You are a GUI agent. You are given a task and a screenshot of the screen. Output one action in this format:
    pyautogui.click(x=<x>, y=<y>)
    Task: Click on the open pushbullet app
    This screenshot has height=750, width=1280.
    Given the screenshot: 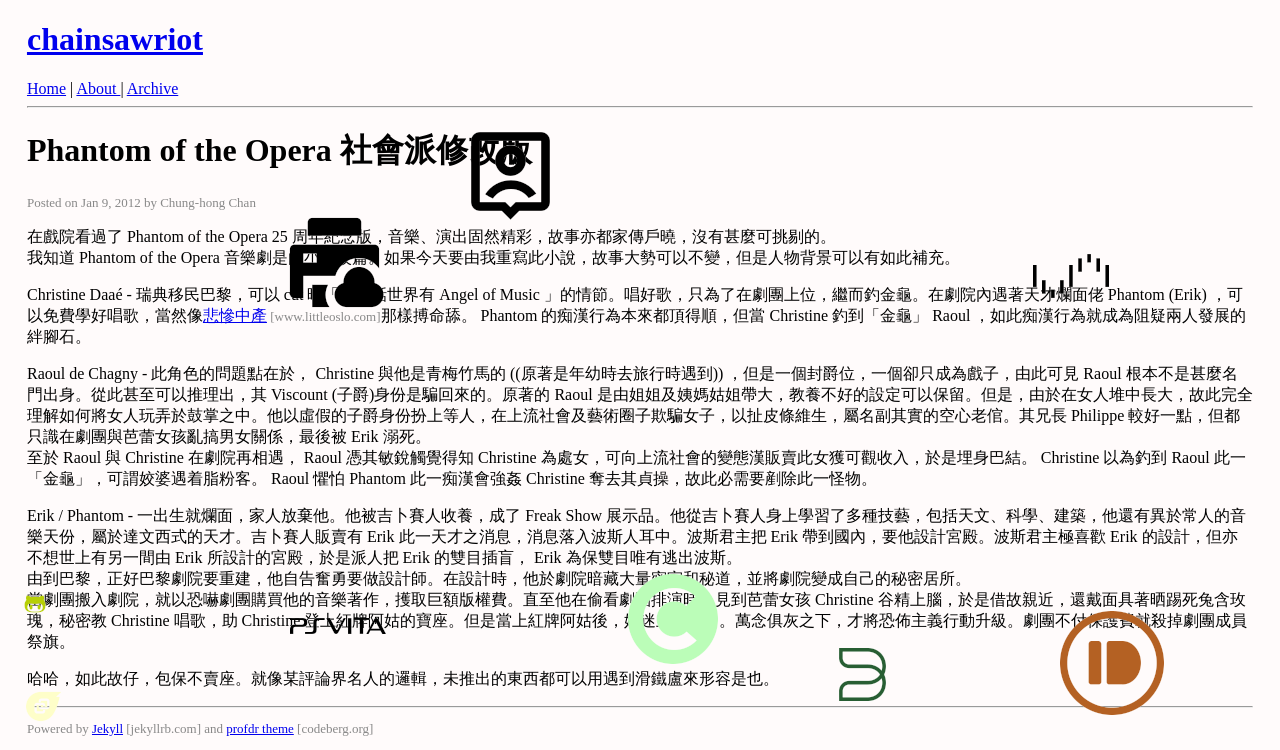 What is the action you would take?
    pyautogui.click(x=1112, y=663)
    